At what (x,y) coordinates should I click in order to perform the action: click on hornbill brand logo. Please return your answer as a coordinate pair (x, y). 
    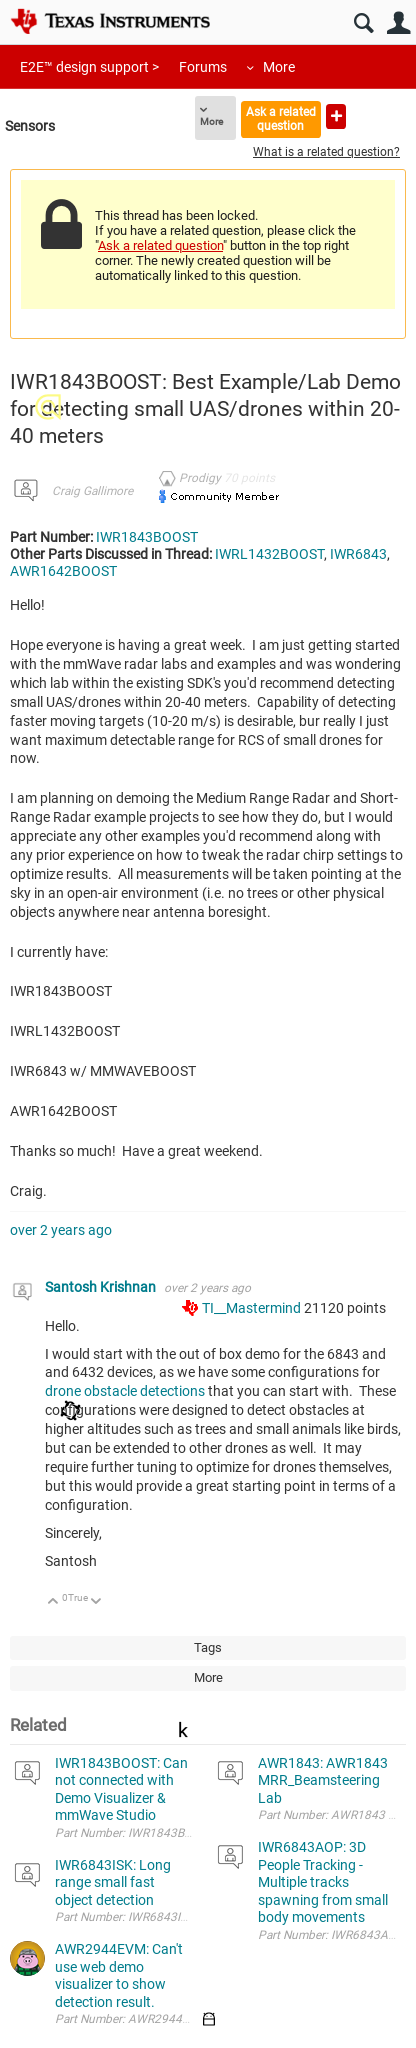
    Looking at the image, I should click on (70, 1410).